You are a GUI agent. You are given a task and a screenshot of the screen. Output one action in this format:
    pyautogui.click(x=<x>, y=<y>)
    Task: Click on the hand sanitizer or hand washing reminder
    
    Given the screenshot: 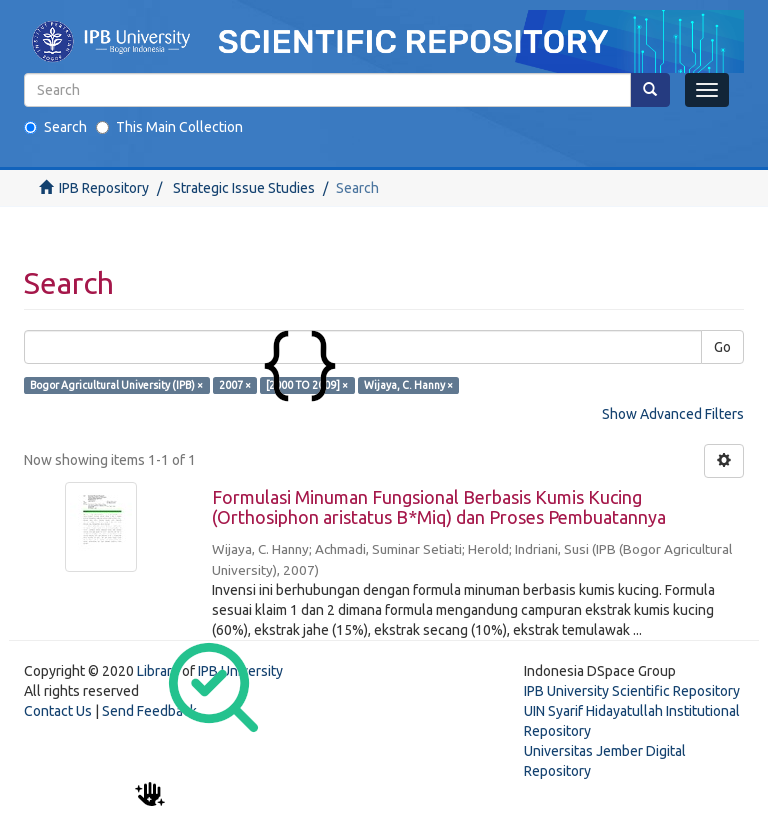 What is the action you would take?
    pyautogui.click(x=150, y=794)
    